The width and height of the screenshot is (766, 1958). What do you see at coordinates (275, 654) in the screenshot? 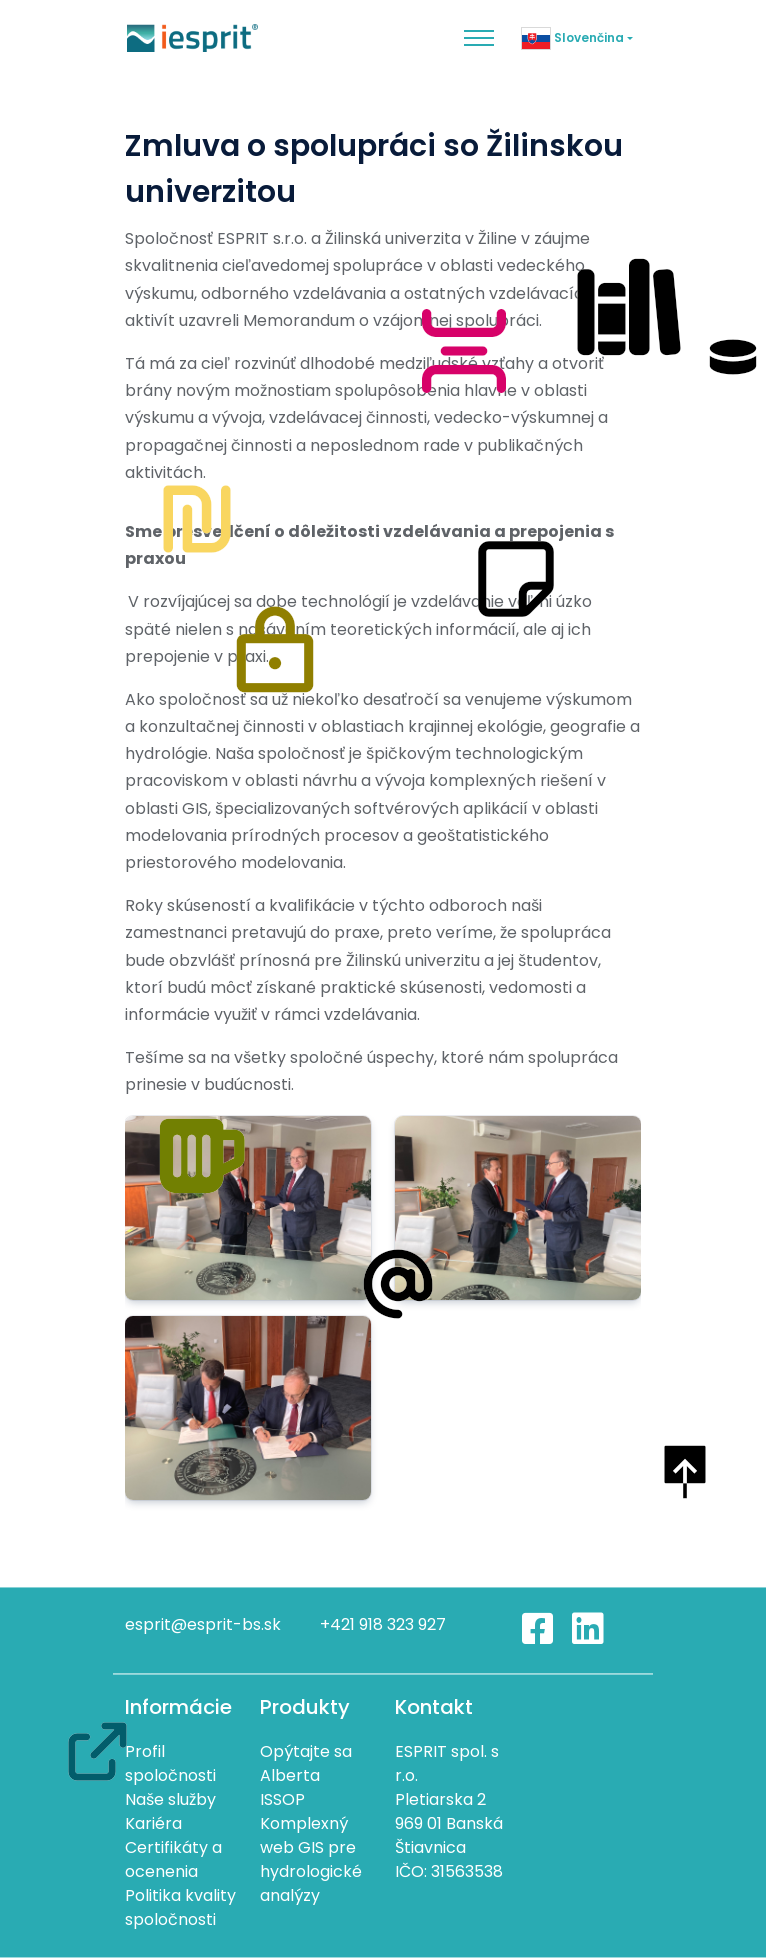
I see `lock or secure this item` at bounding box center [275, 654].